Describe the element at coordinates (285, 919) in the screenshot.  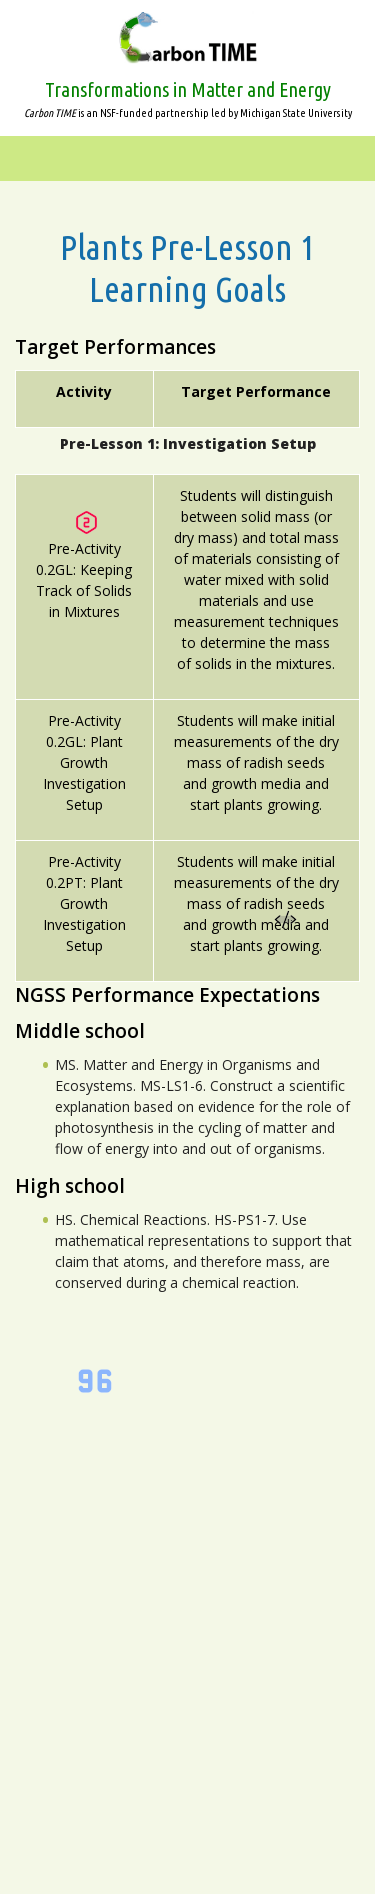
I see `view or edit source code` at that location.